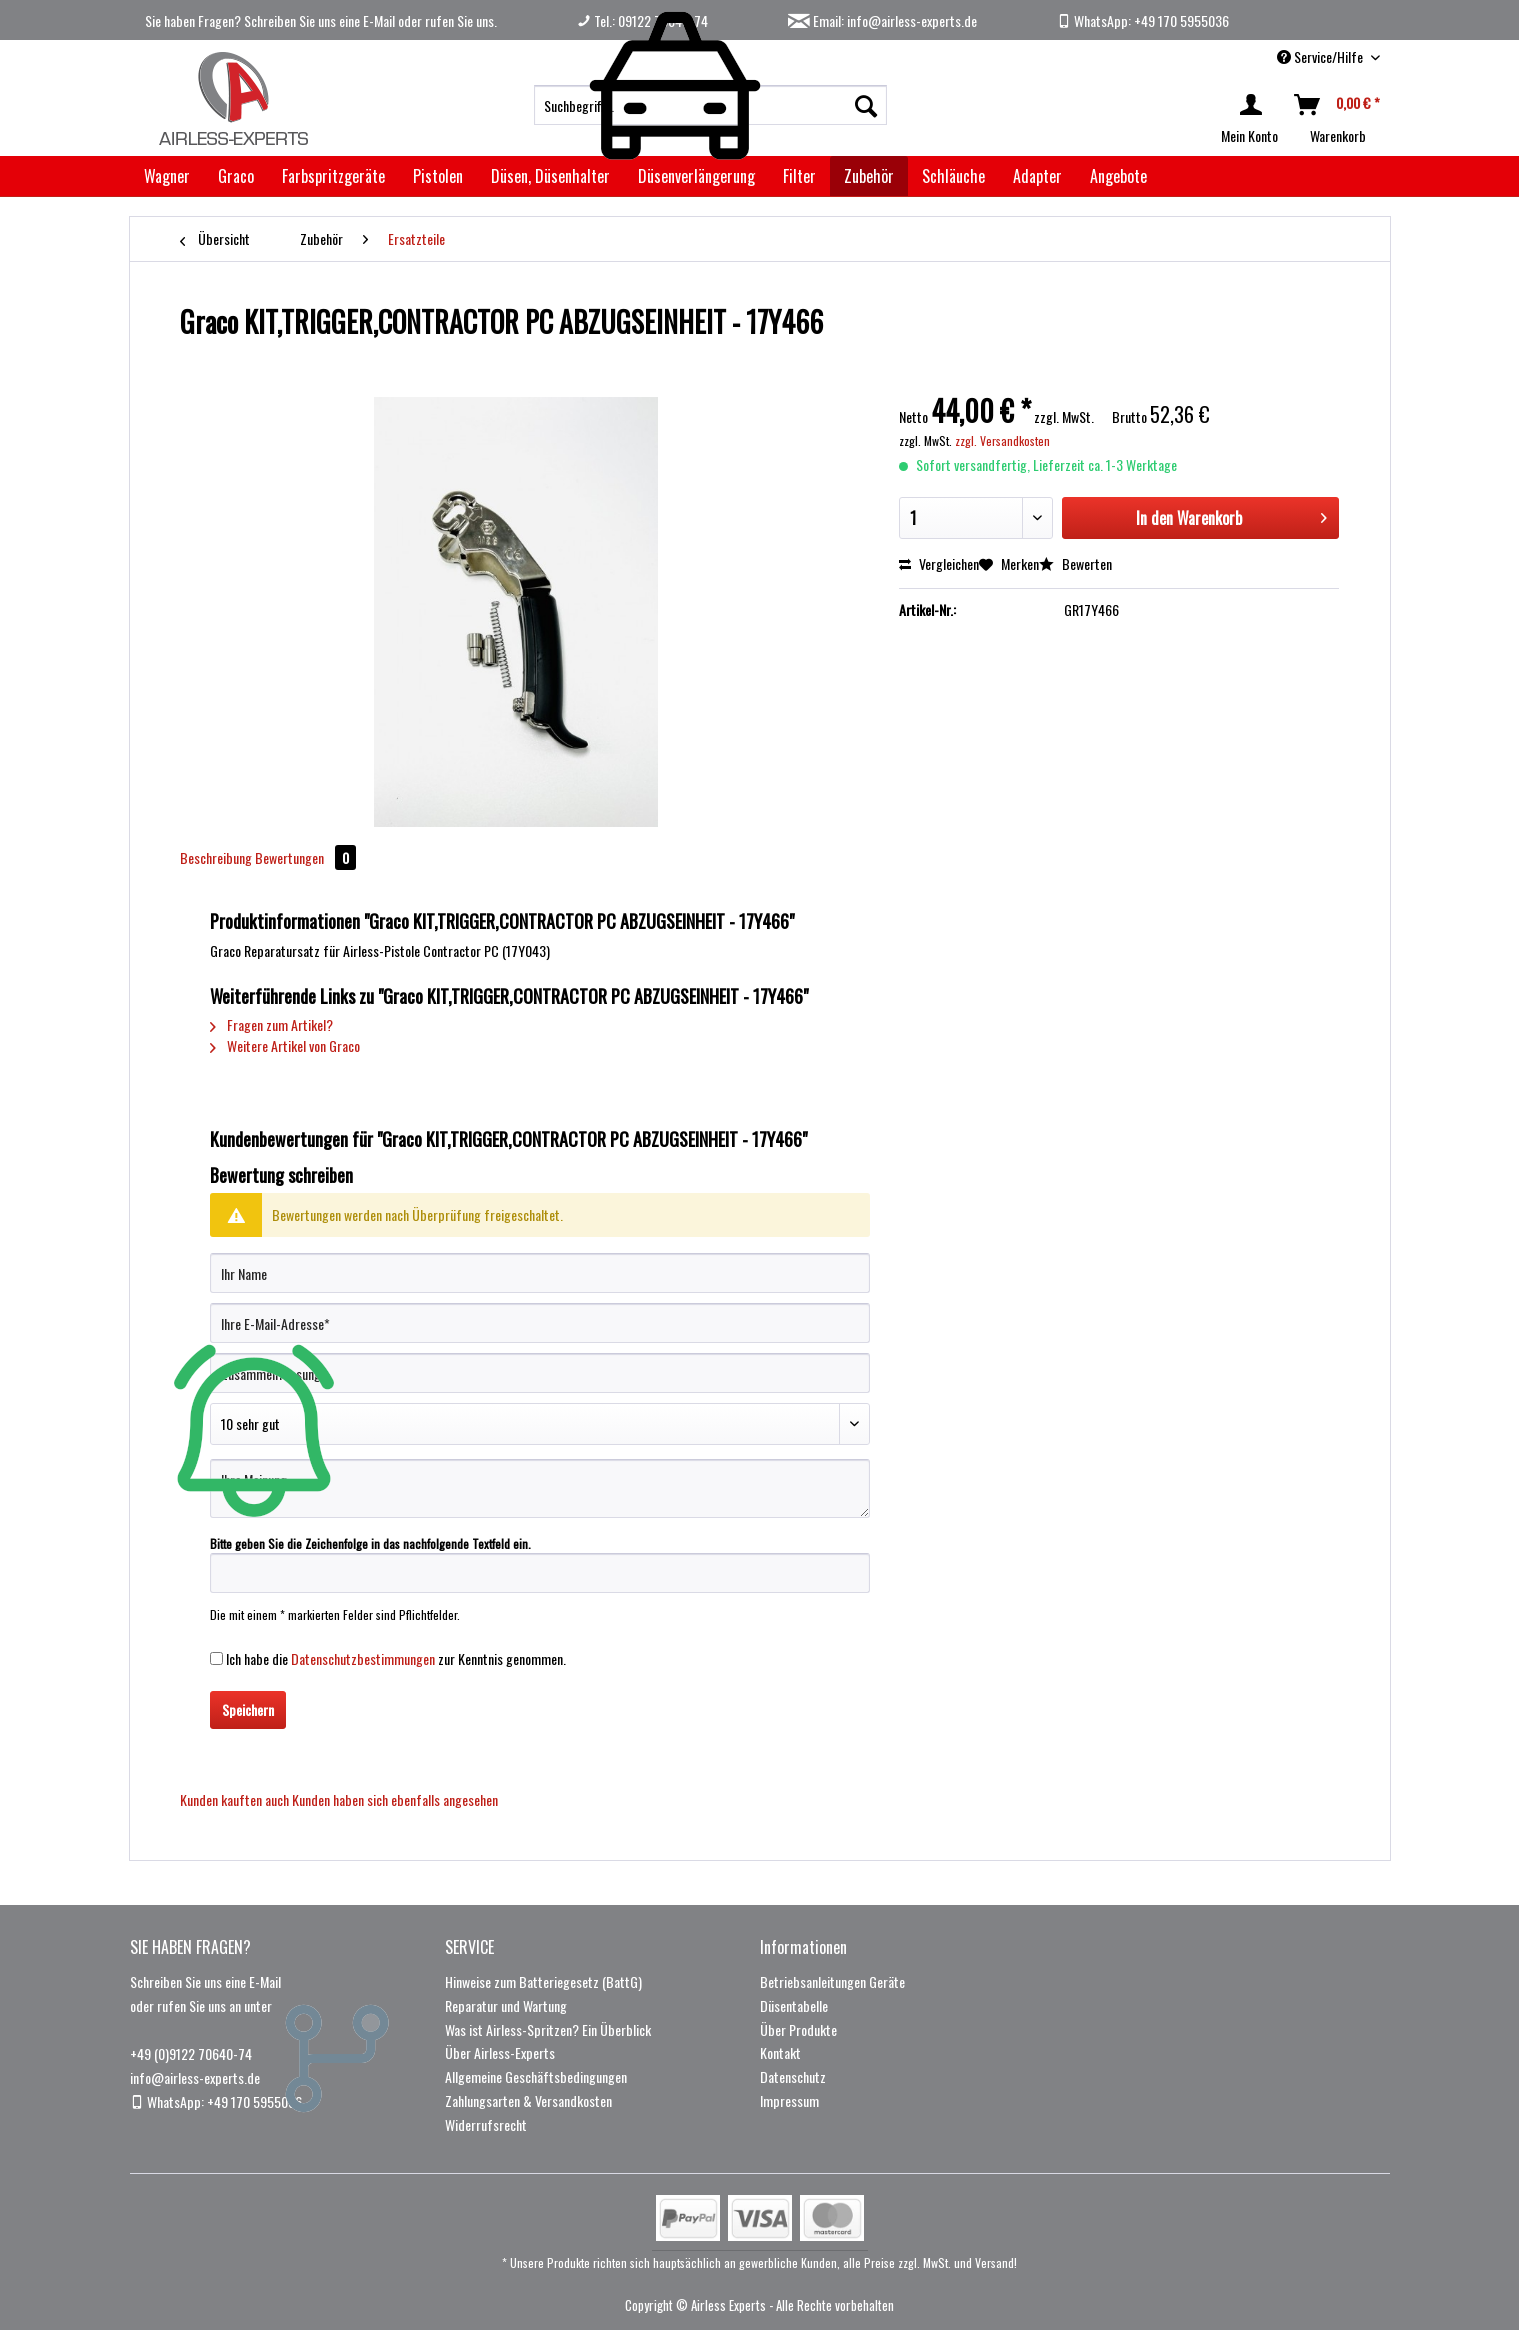 This screenshot has height=2330, width=1519. What do you see at coordinates (675, 97) in the screenshot?
I see `request a taxi or cab ride` at bounding box center [675, 97].